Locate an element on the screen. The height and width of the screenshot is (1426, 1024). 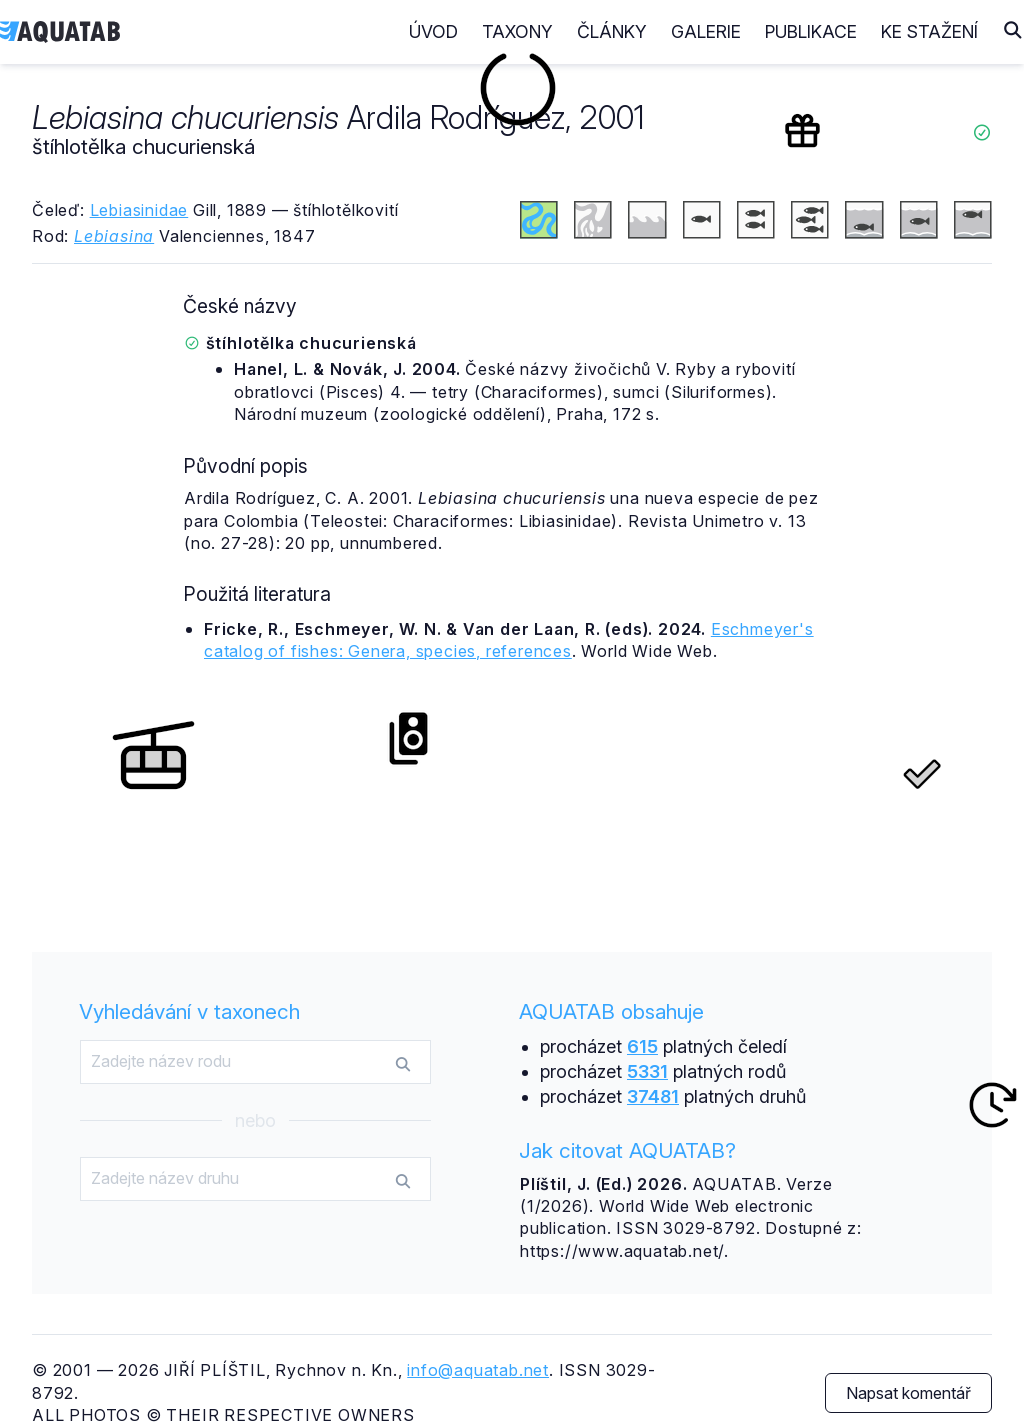
confirm or submit an action is located at coordinates (921, 773).